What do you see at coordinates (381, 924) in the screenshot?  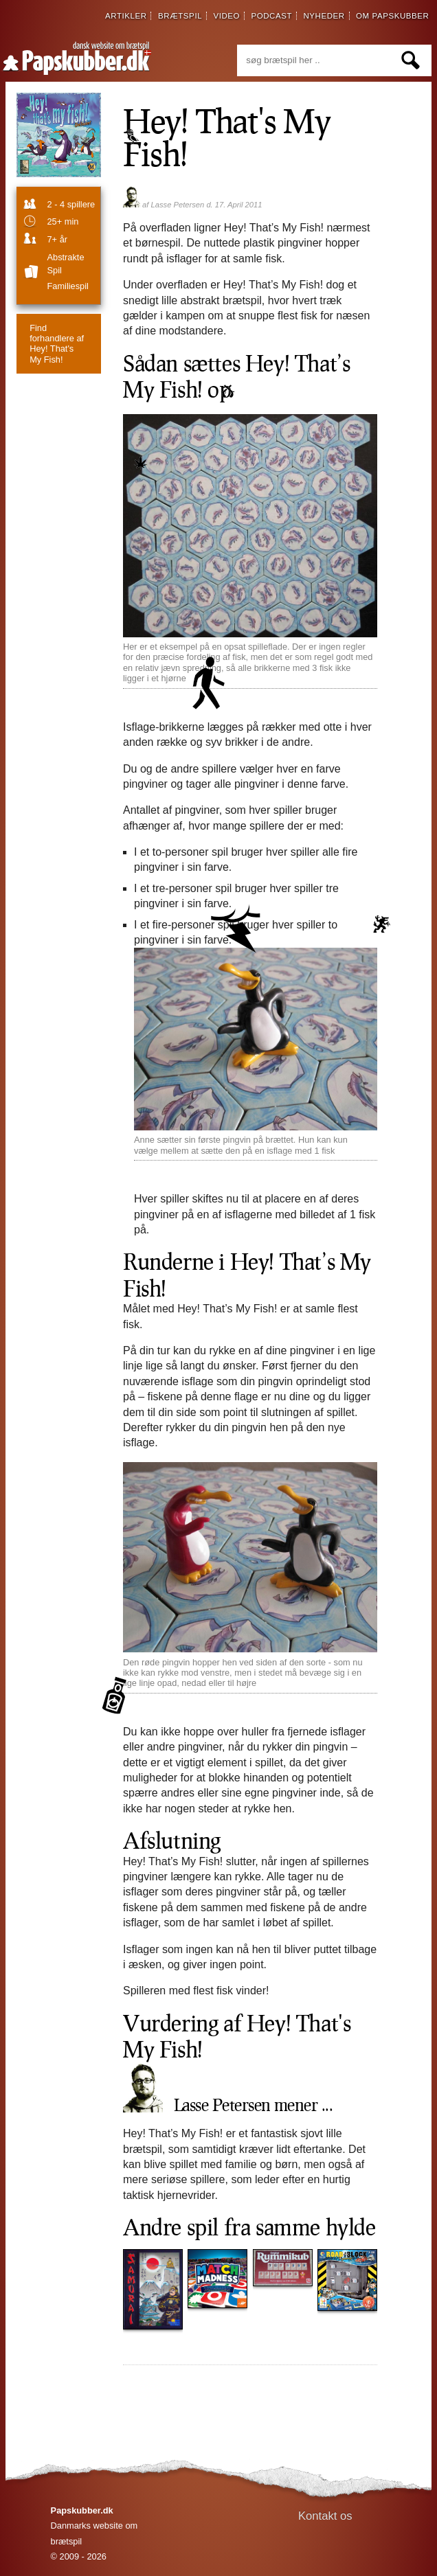 I see `select werewolf character or role` at bounding box center [381, 924].